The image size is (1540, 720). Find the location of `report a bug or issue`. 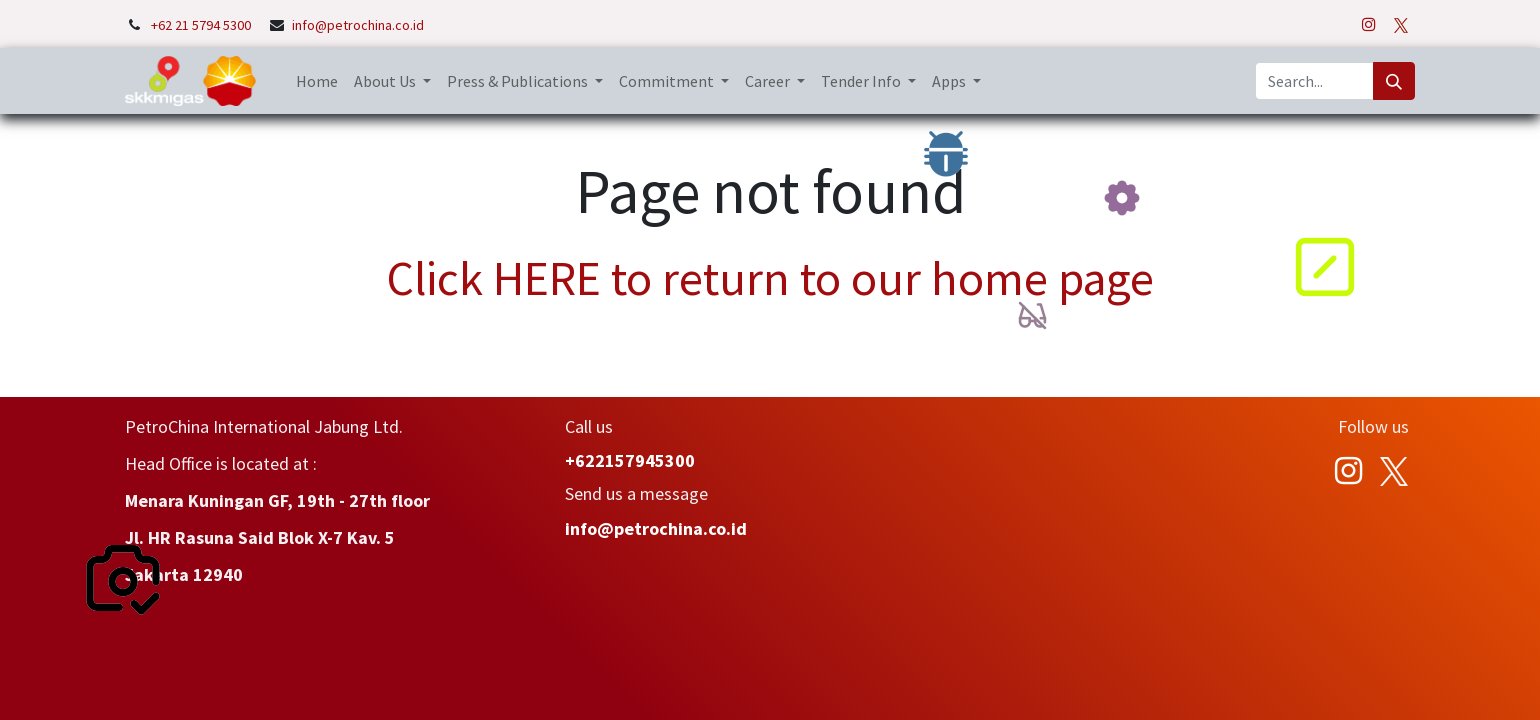

report a bug or issue is located at coordinates (946, 153).